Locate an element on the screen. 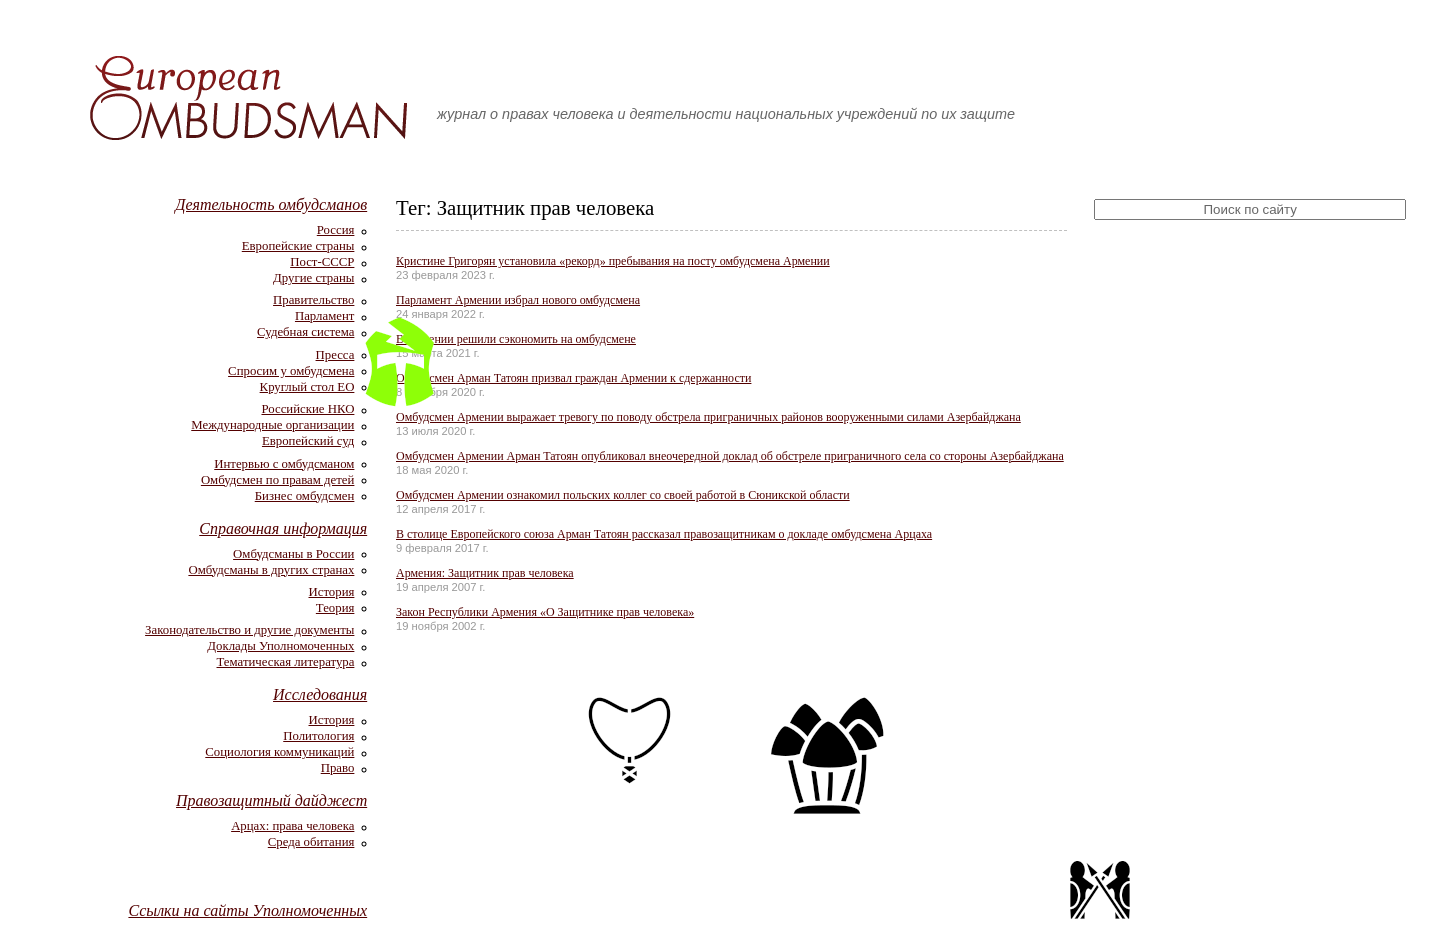  guards or sentries protecting an area is located at coordinates (1100, 889).